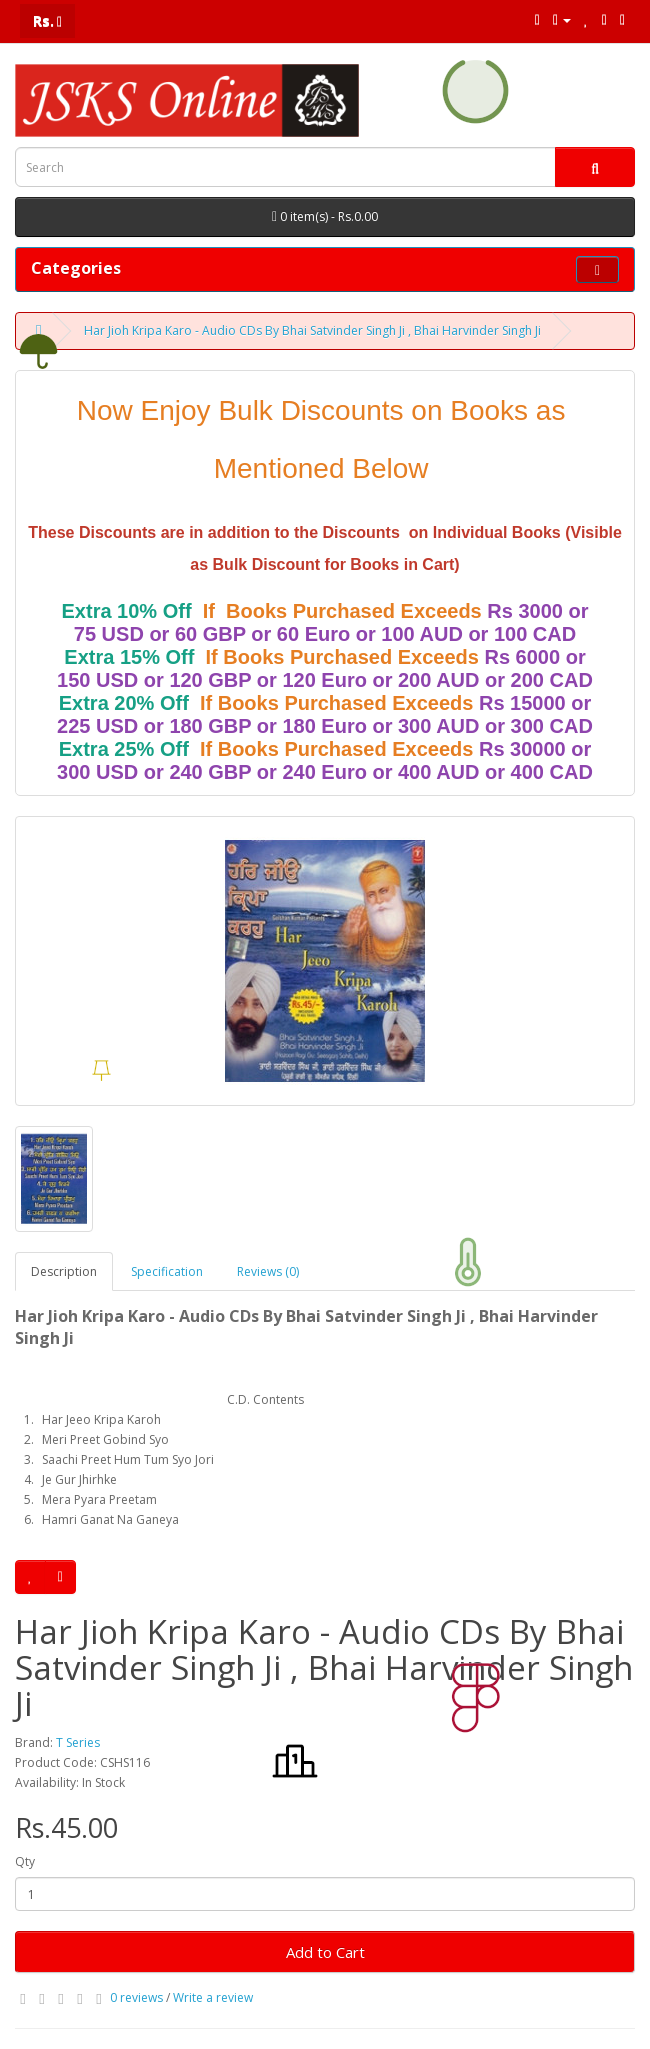  Describe the element at coordinates (295, 1761) in the screenshot. I see `view leaderboard rankings` at that location.